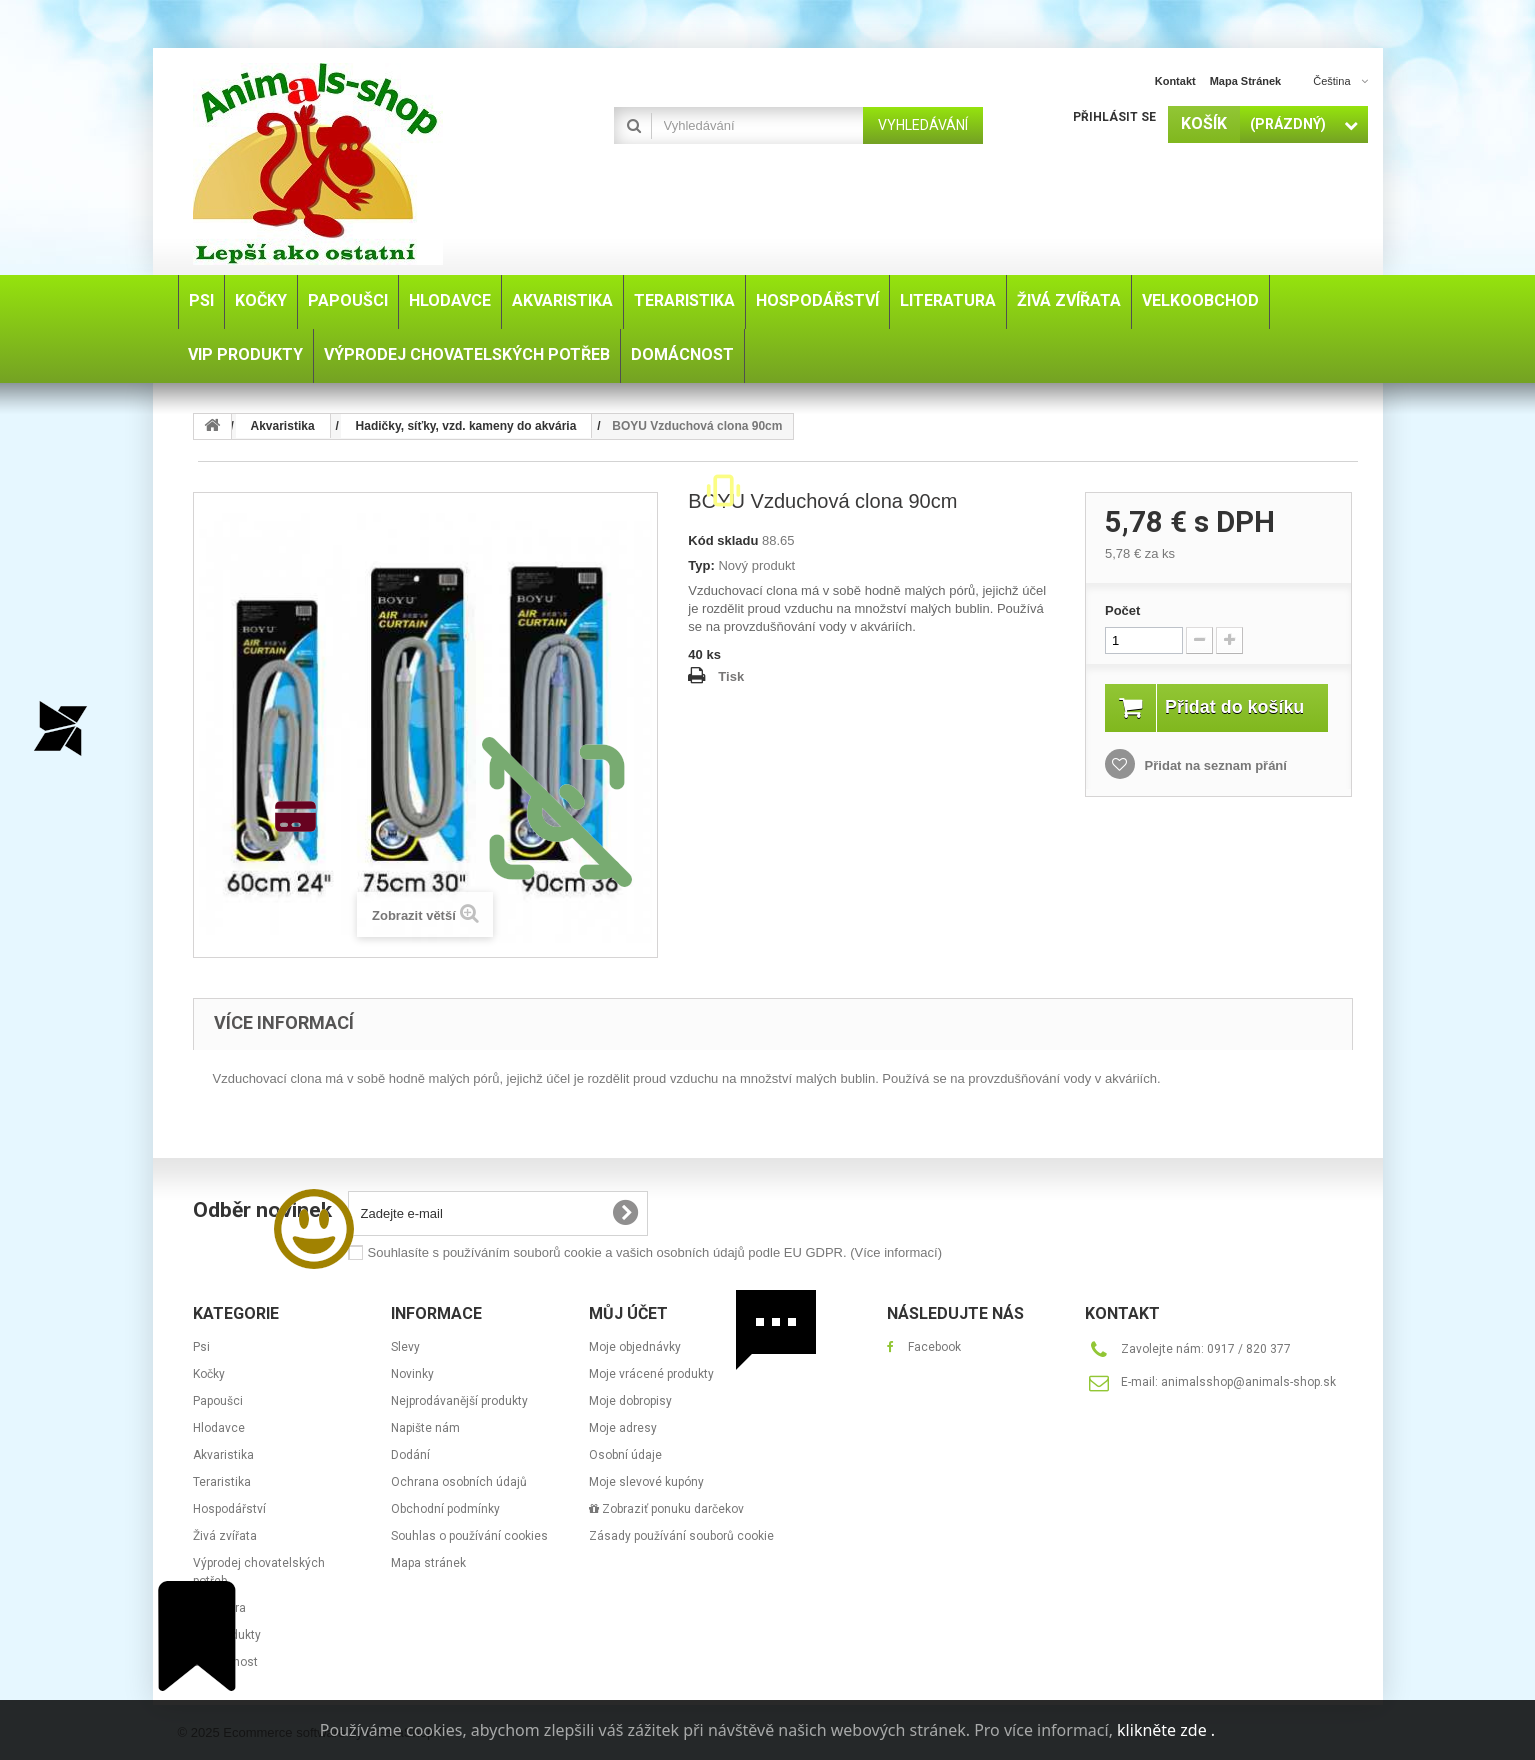  What do you see at coordinates (295, 816) in the screenshot?
I see `manage your payment methods` at bounding box center [295, 816].